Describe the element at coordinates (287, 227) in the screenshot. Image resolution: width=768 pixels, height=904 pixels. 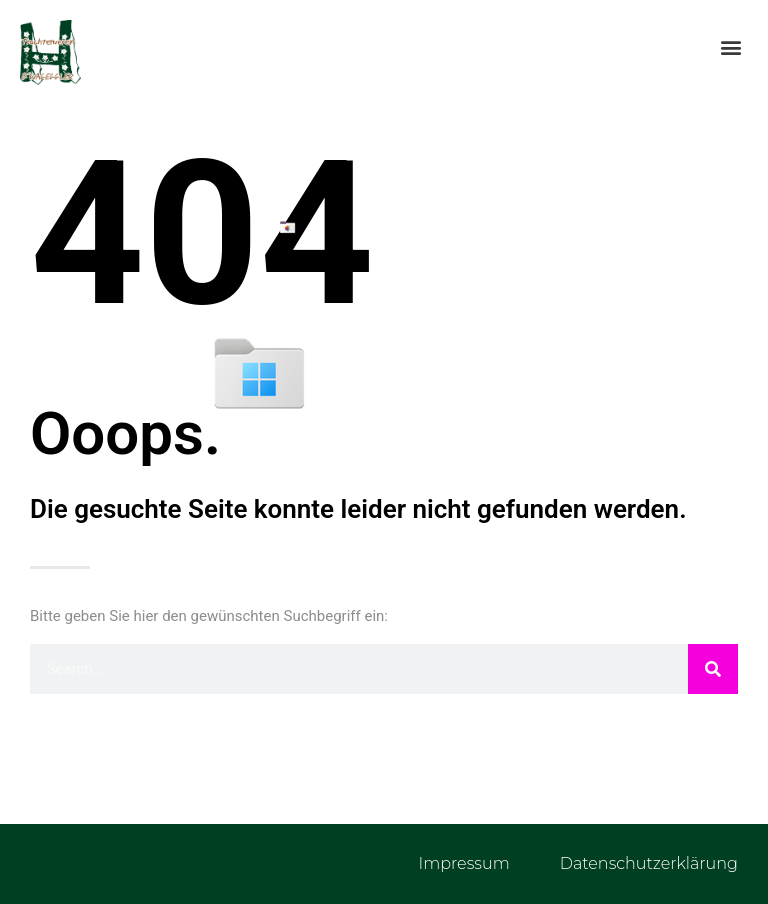
I see `open folder containing drawings or artwork` at that location.